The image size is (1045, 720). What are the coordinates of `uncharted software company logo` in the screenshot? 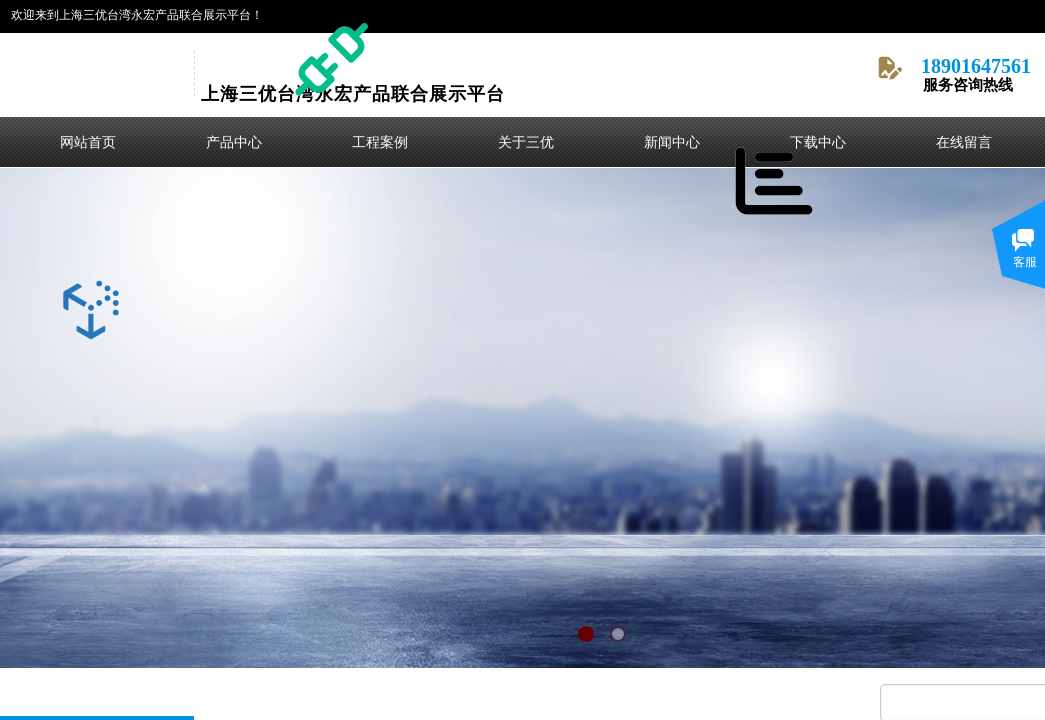 It's located at (91, 310).